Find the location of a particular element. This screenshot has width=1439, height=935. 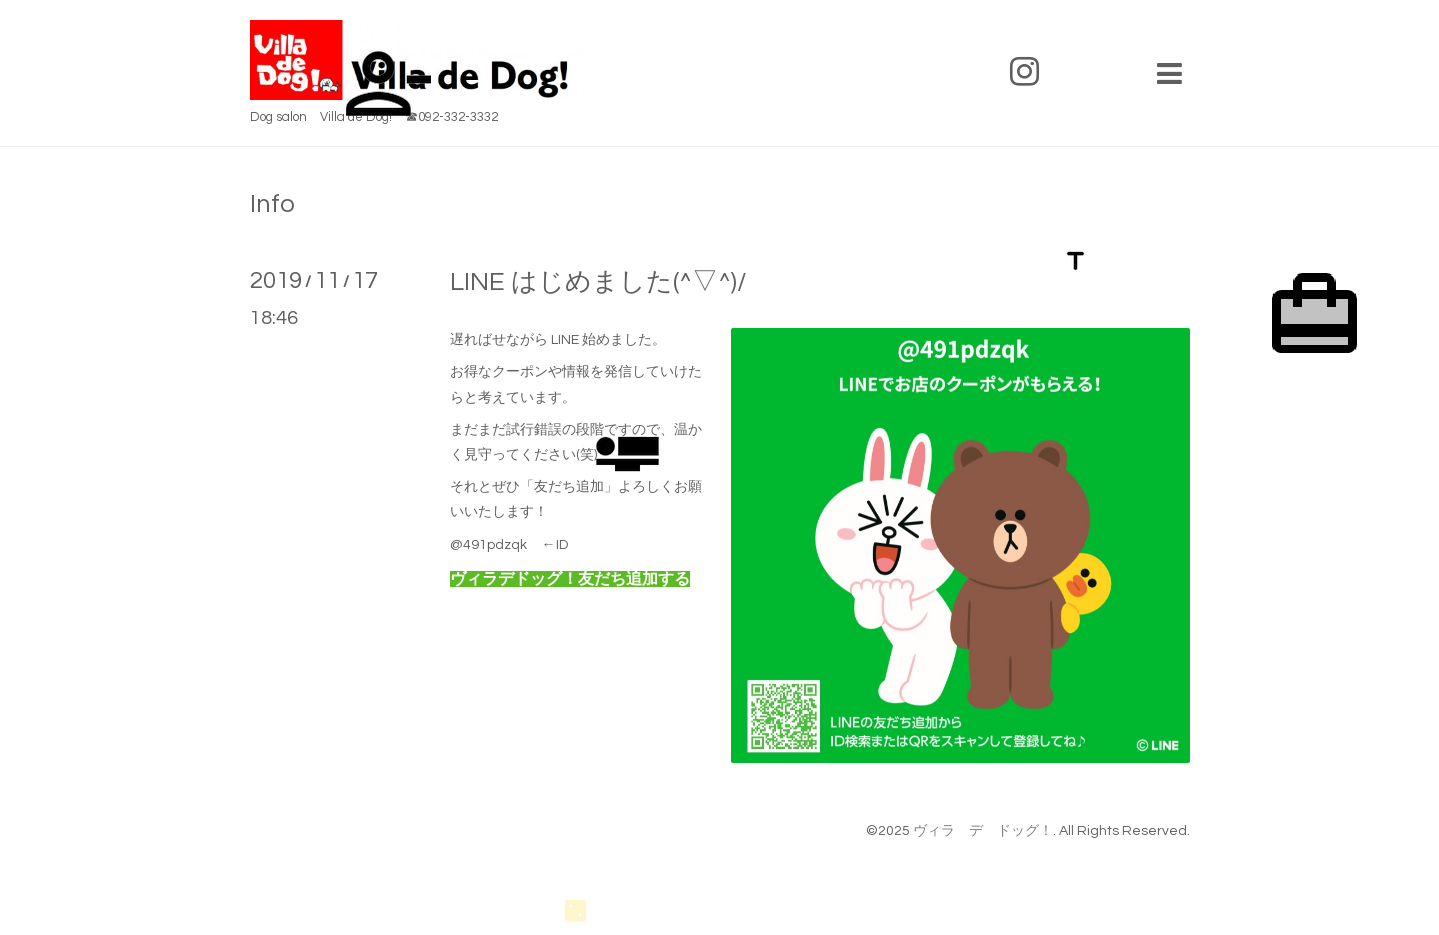

add or edit a title is located at coordinates (1075, 261).